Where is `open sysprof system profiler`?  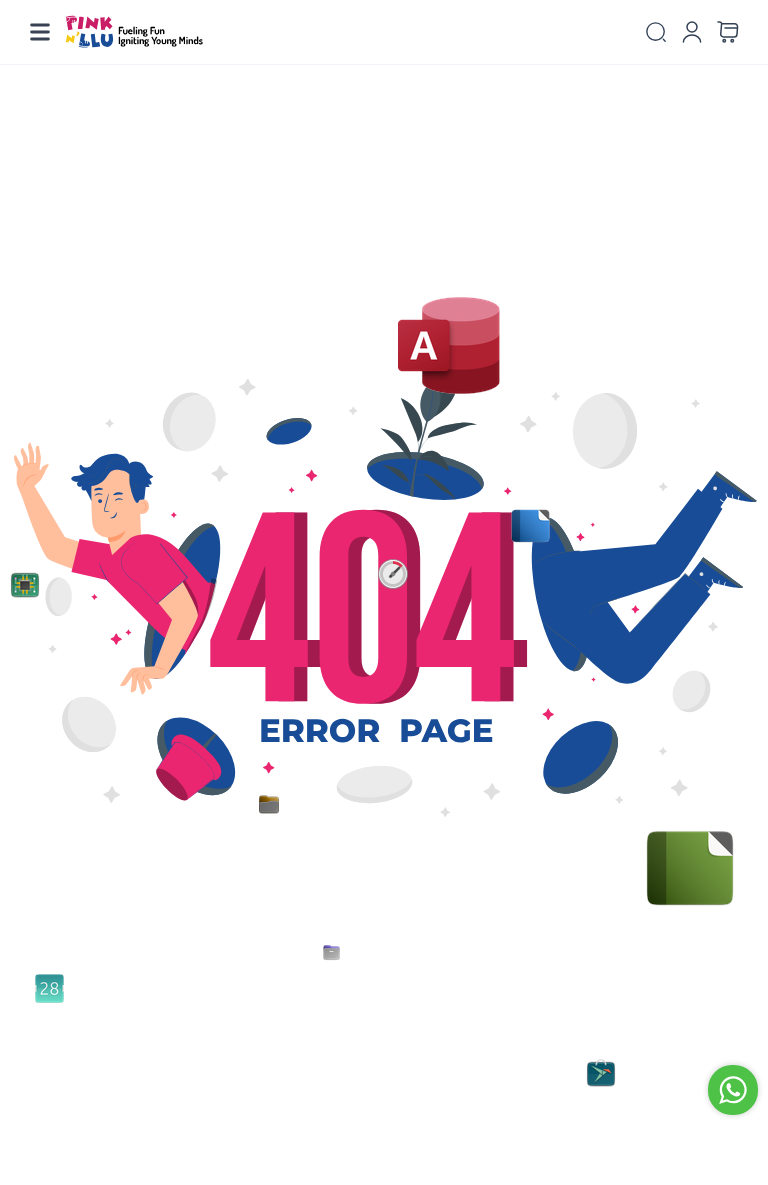
open sysprof system profiler is located at coordinates (393, 574).